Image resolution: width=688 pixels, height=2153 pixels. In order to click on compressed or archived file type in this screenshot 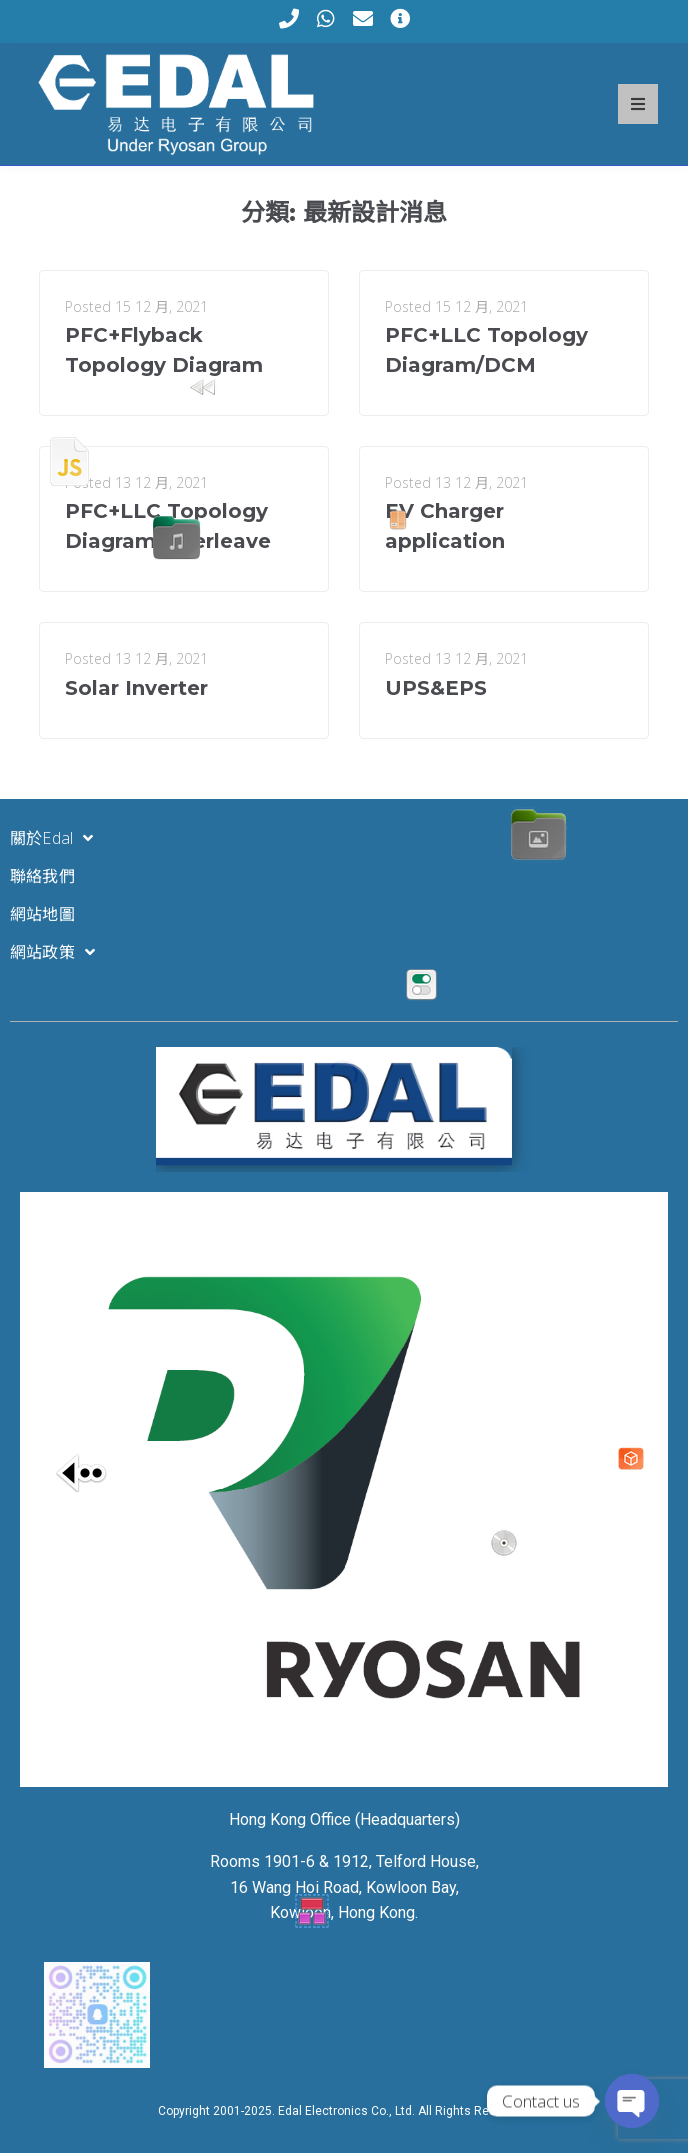, I will do `click(398, 520)`.